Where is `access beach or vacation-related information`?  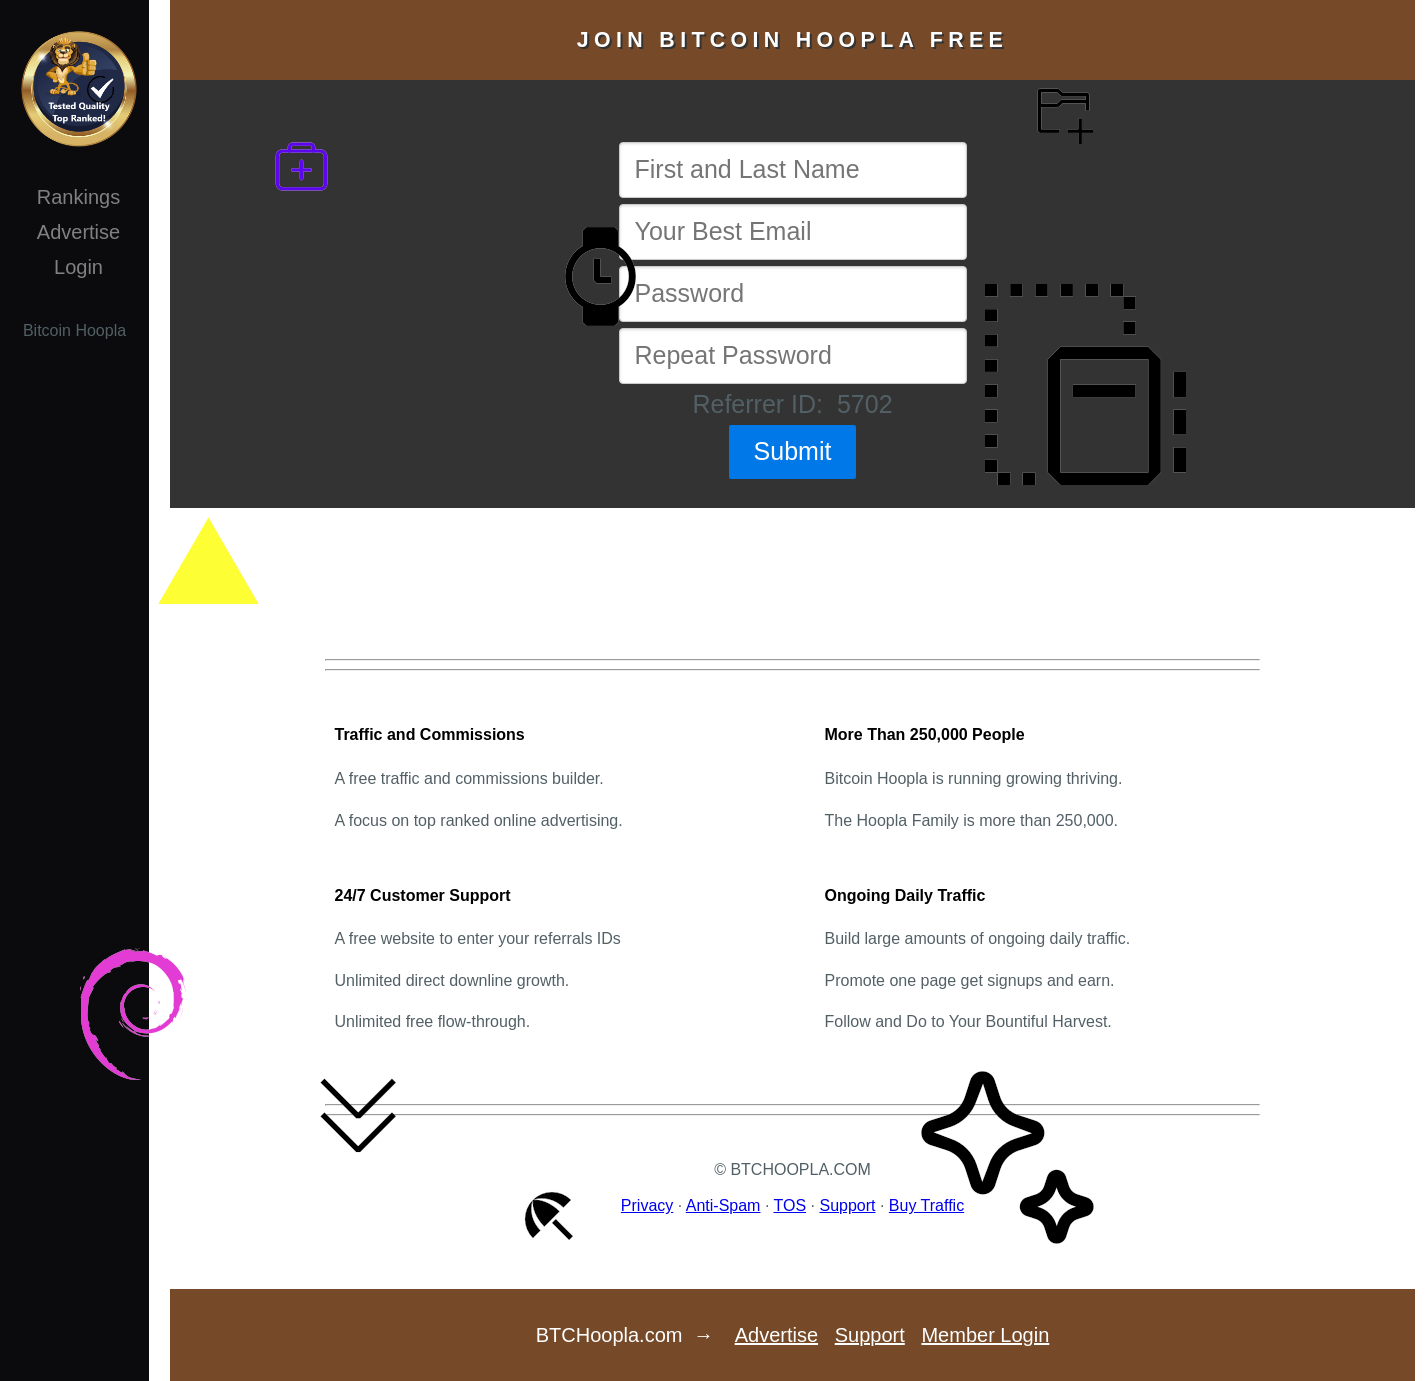 access beach or vacation-related information is located at coordinates (549, 1216).